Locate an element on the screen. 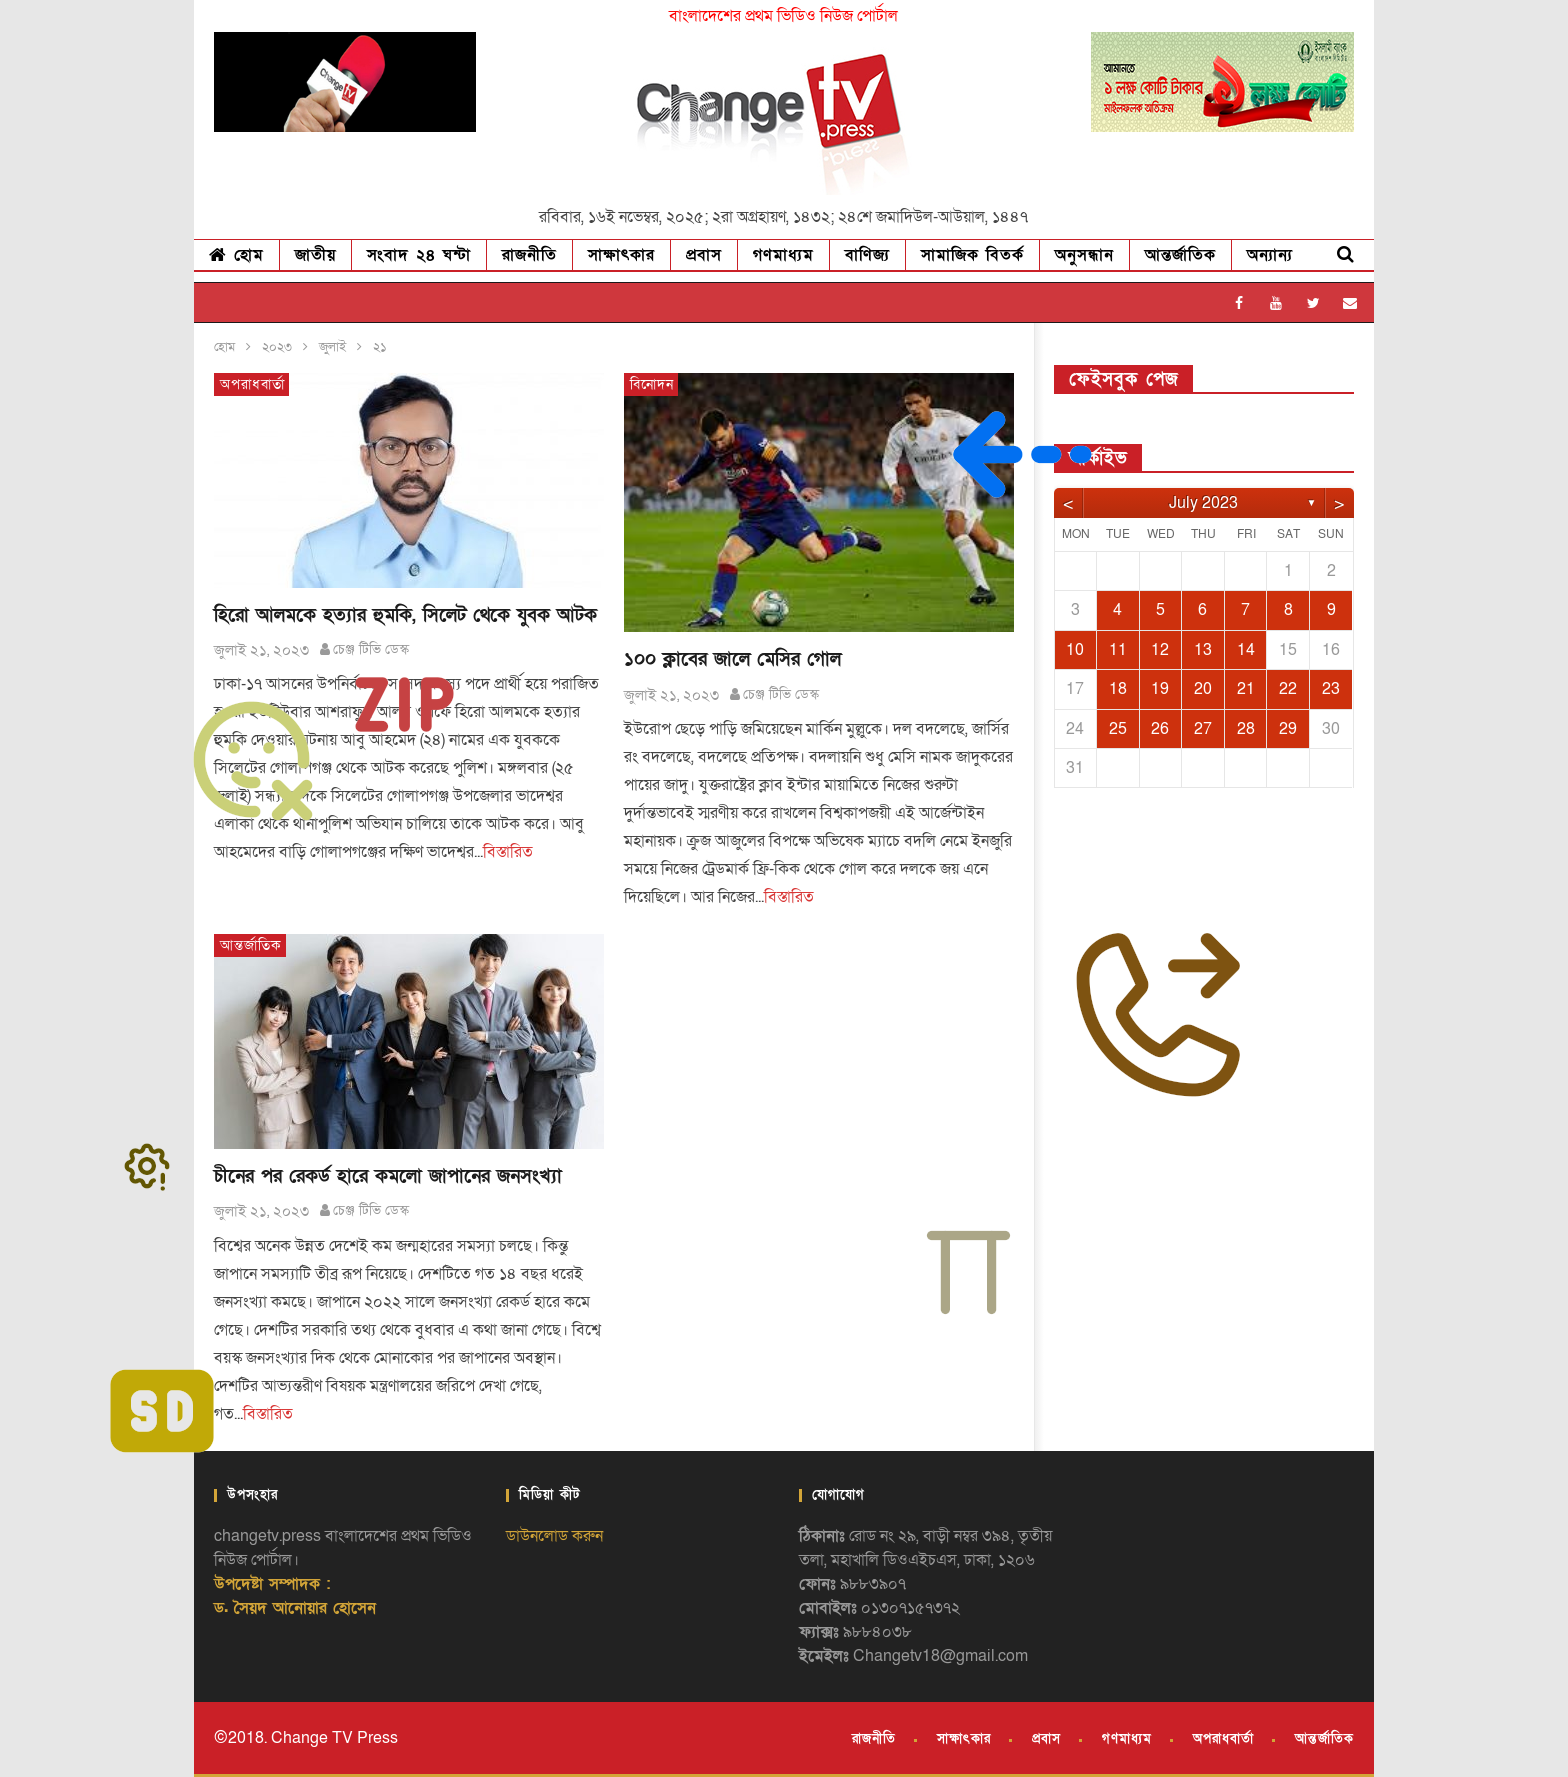 This screenshot has width=1568, height=1777. go back to previous step is located at coordinates (1022, 454).